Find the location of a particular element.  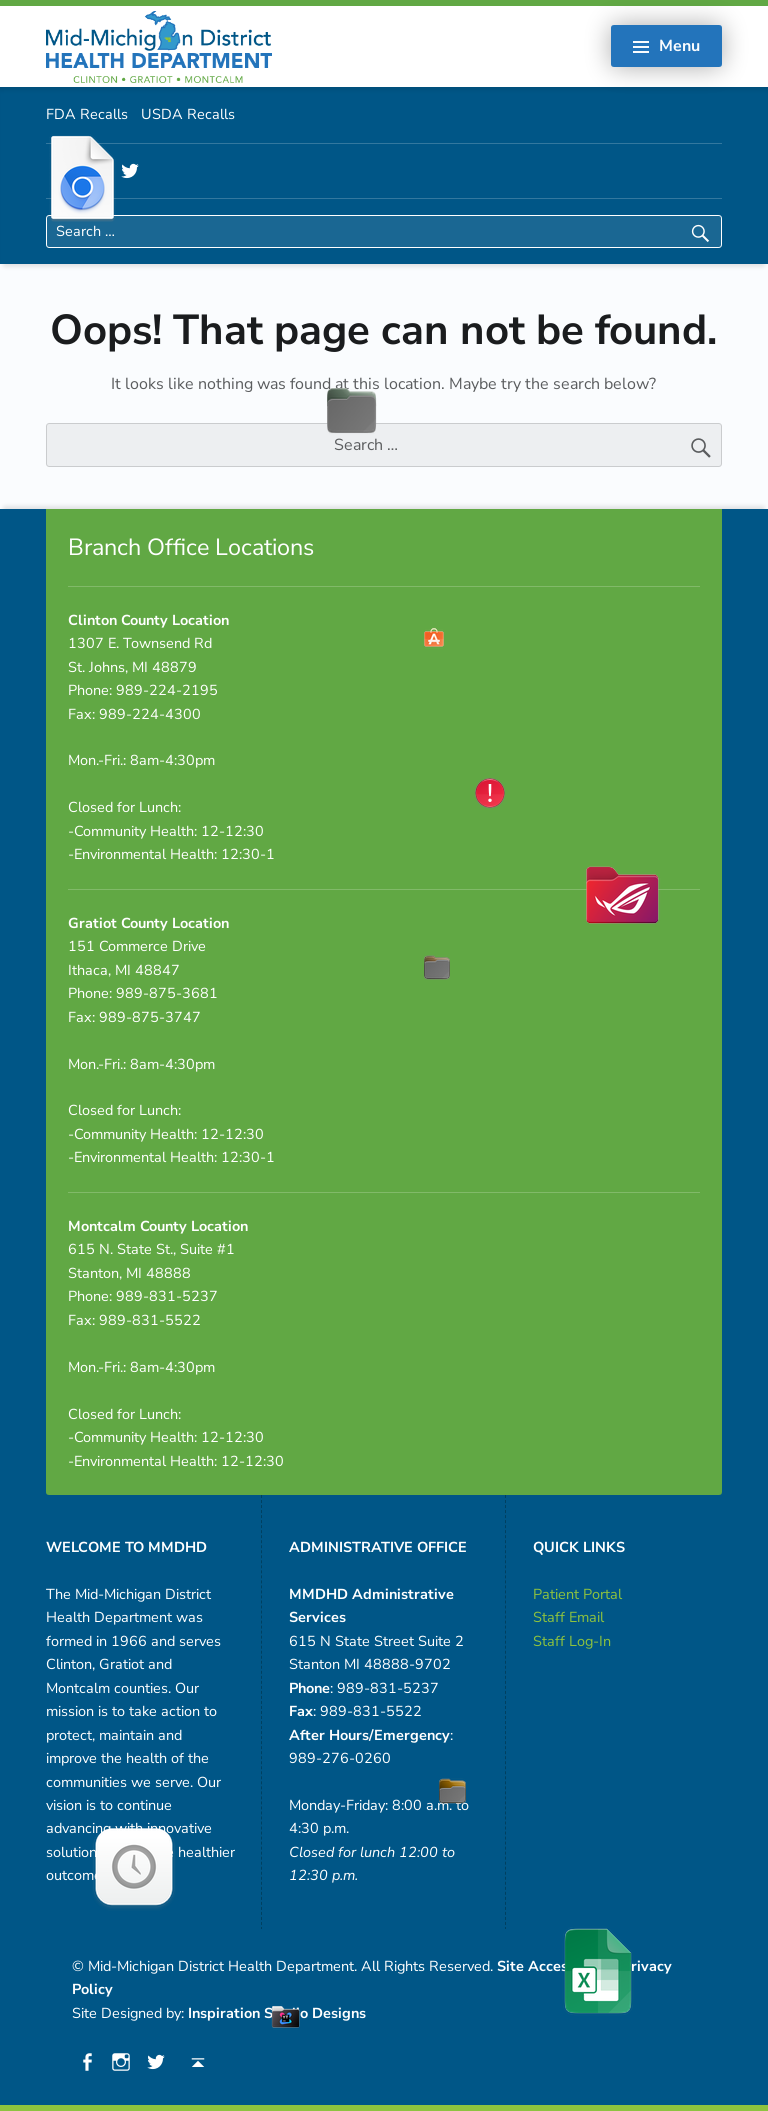

open folder to view contents is located at coordinates (351, 410).